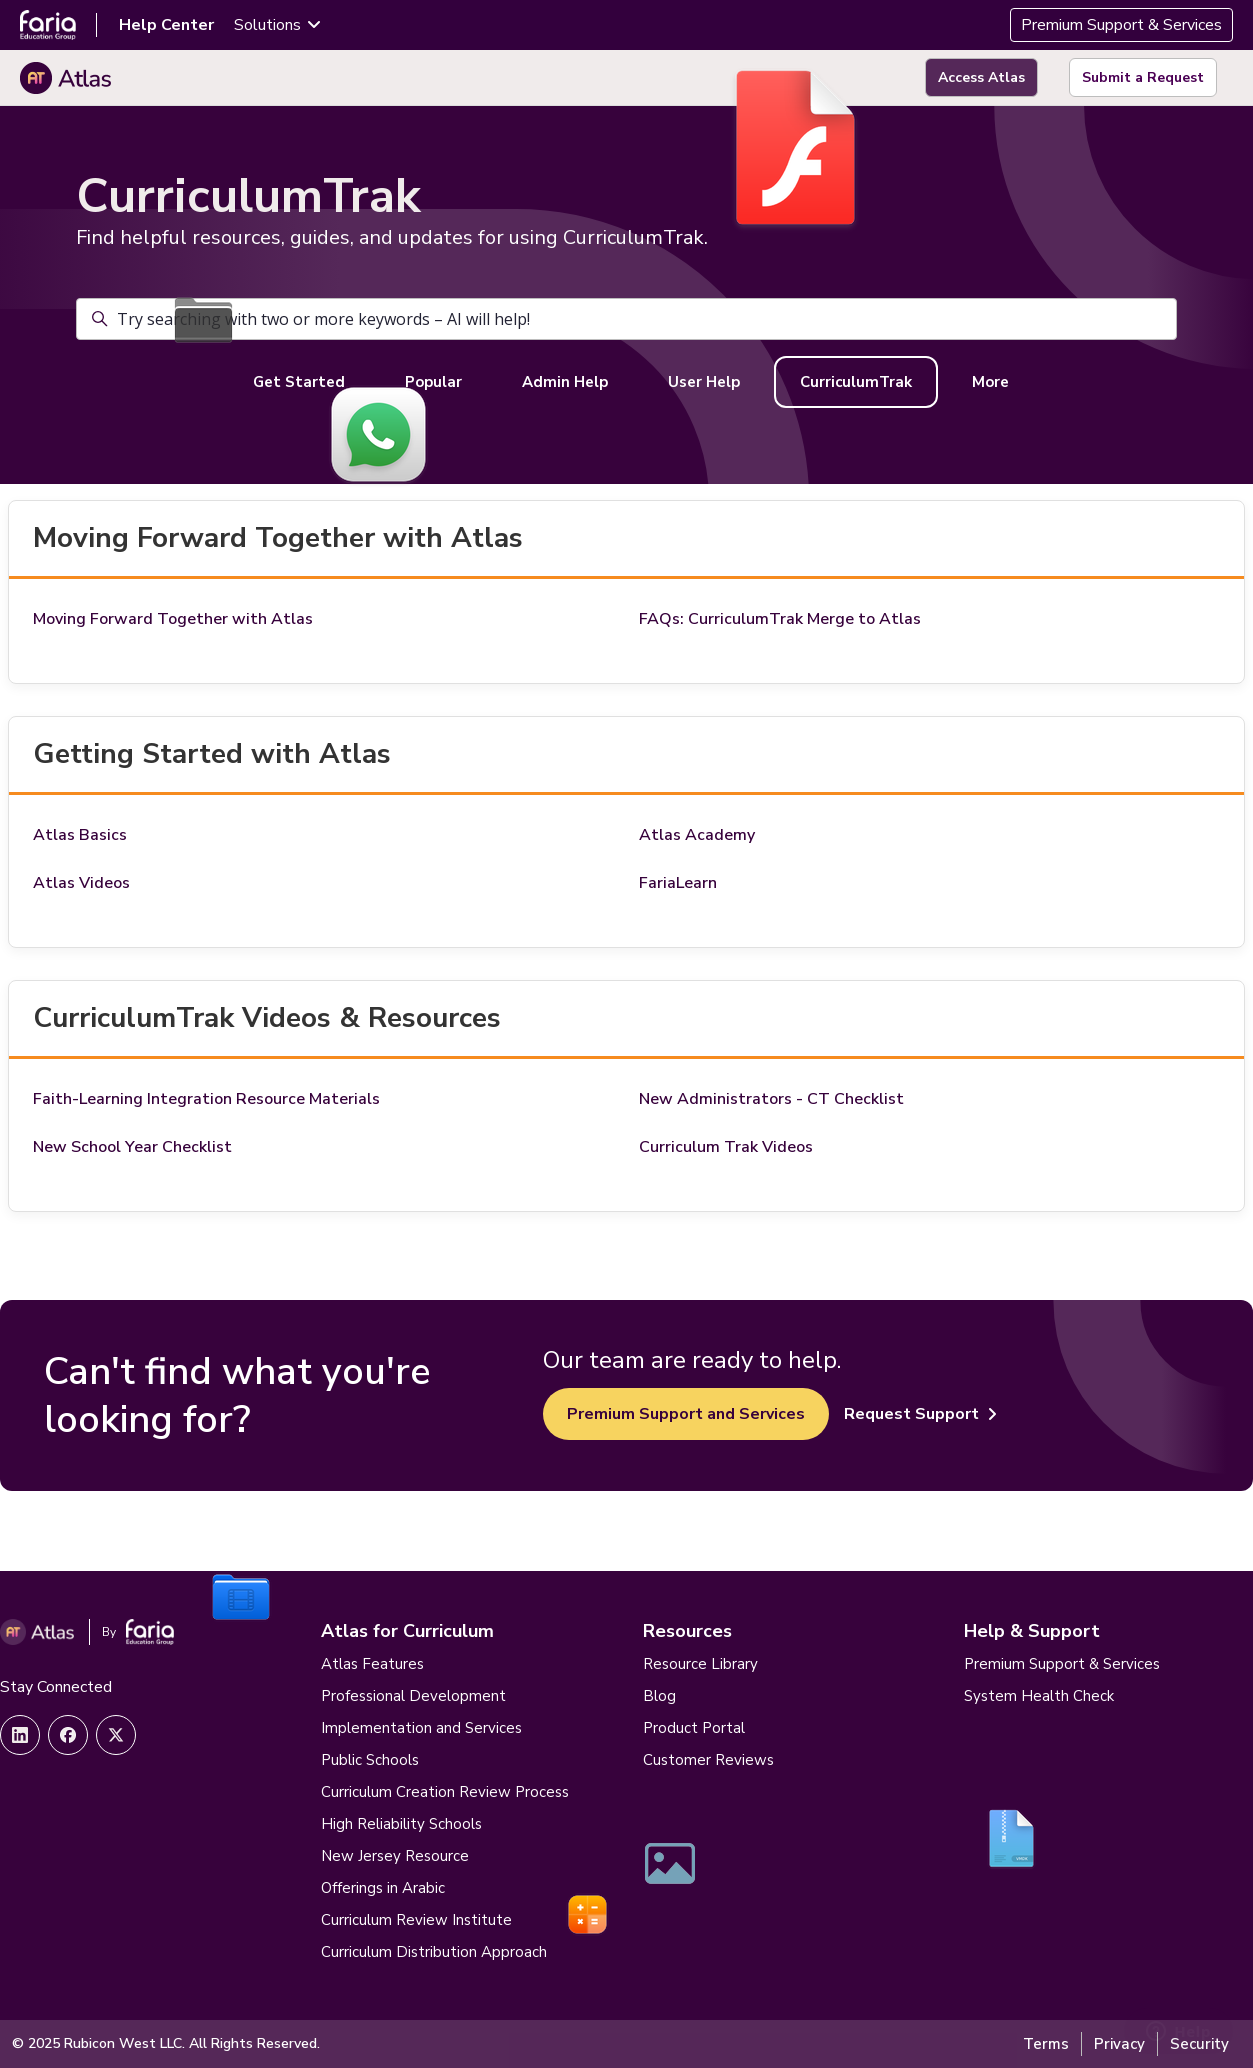 This screenshot has height=2068, width=1253. What do you see at coordinates (795, 150) in the screenshot?
I see `flash video file type indicator` at bounding box center [795, 150].